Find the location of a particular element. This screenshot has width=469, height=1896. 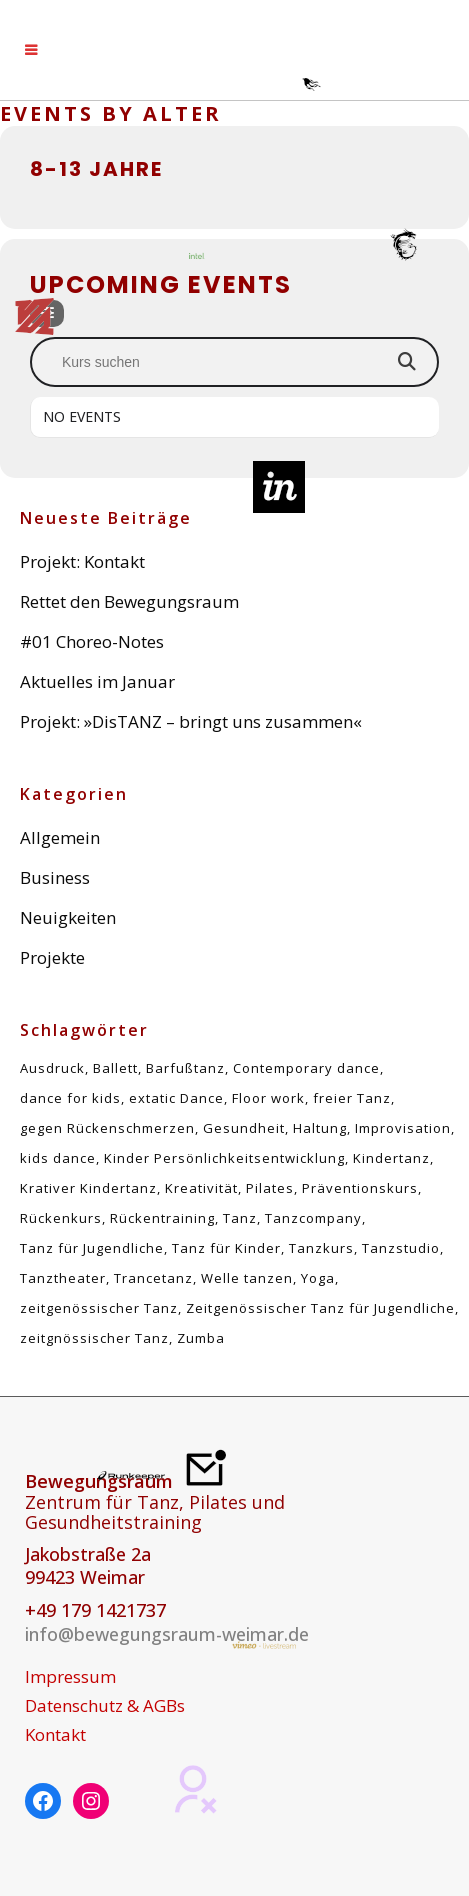

unfollow a user is located at coordinates (193, 1790).